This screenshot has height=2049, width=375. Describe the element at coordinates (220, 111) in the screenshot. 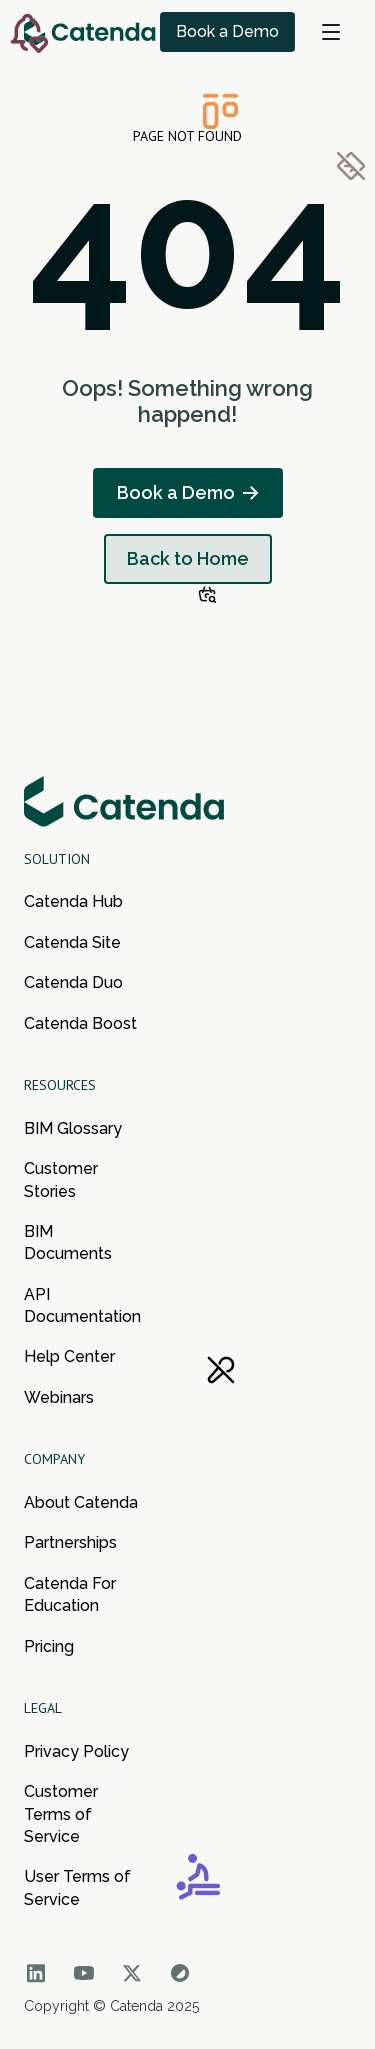

I see `switch to kanban board view` at that location.